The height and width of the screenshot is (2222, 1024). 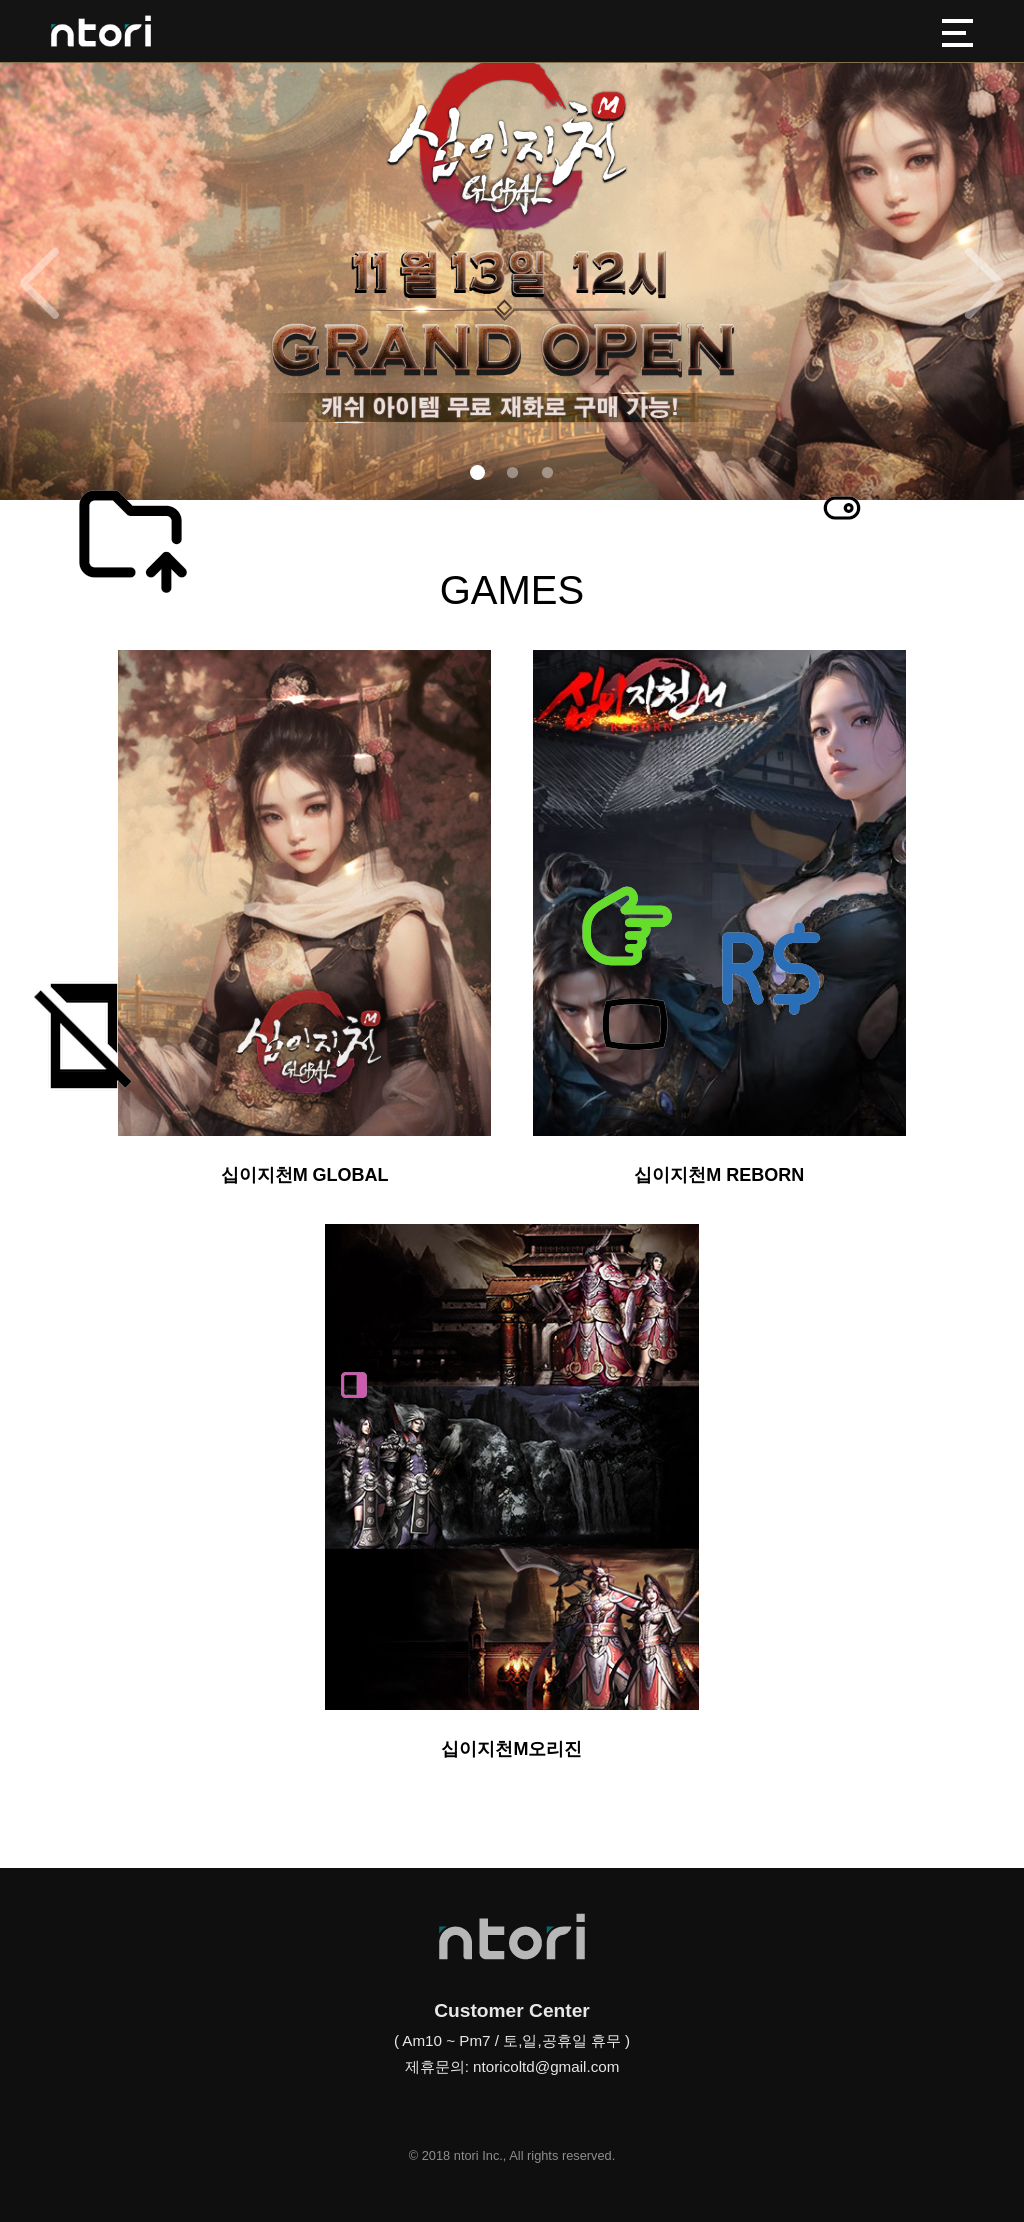 I want to click on disable mobile device or phone features, so click(x=84, y=1036).